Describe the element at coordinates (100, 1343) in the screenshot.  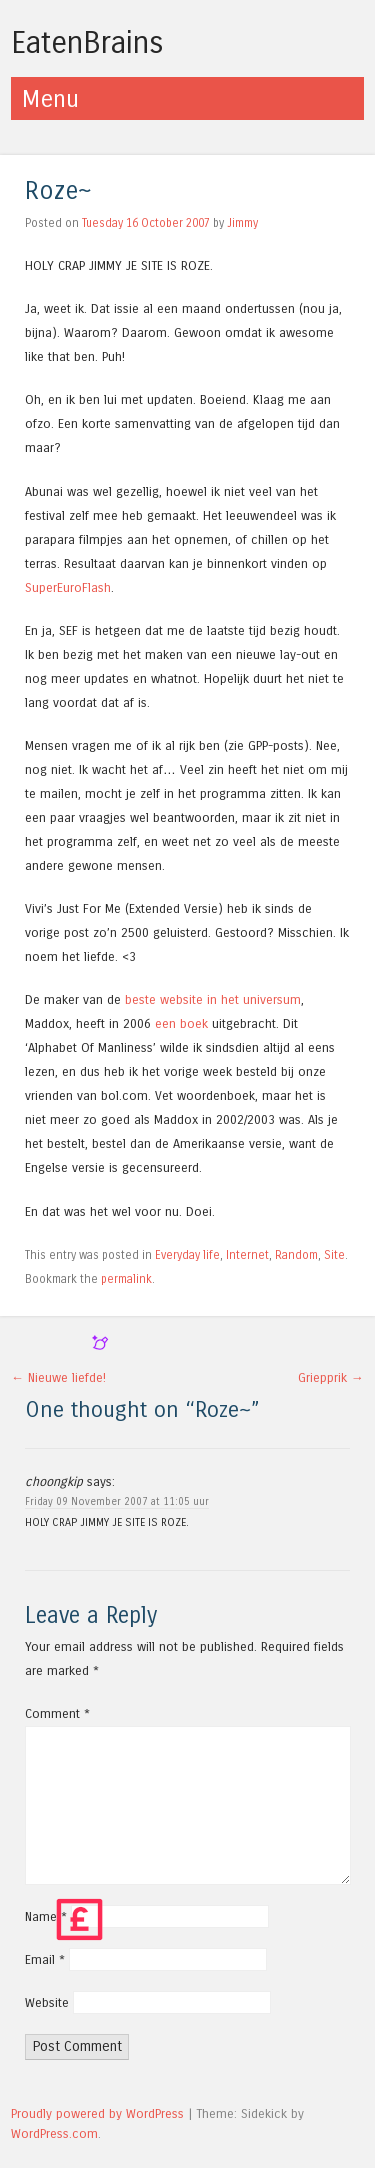
I see `access AI-powered brush or painting tools` at that location.